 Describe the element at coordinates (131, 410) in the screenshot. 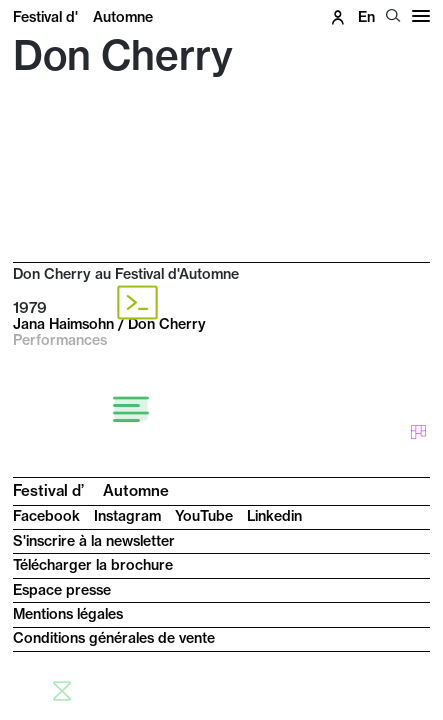

I see `align text to the left` at that location.